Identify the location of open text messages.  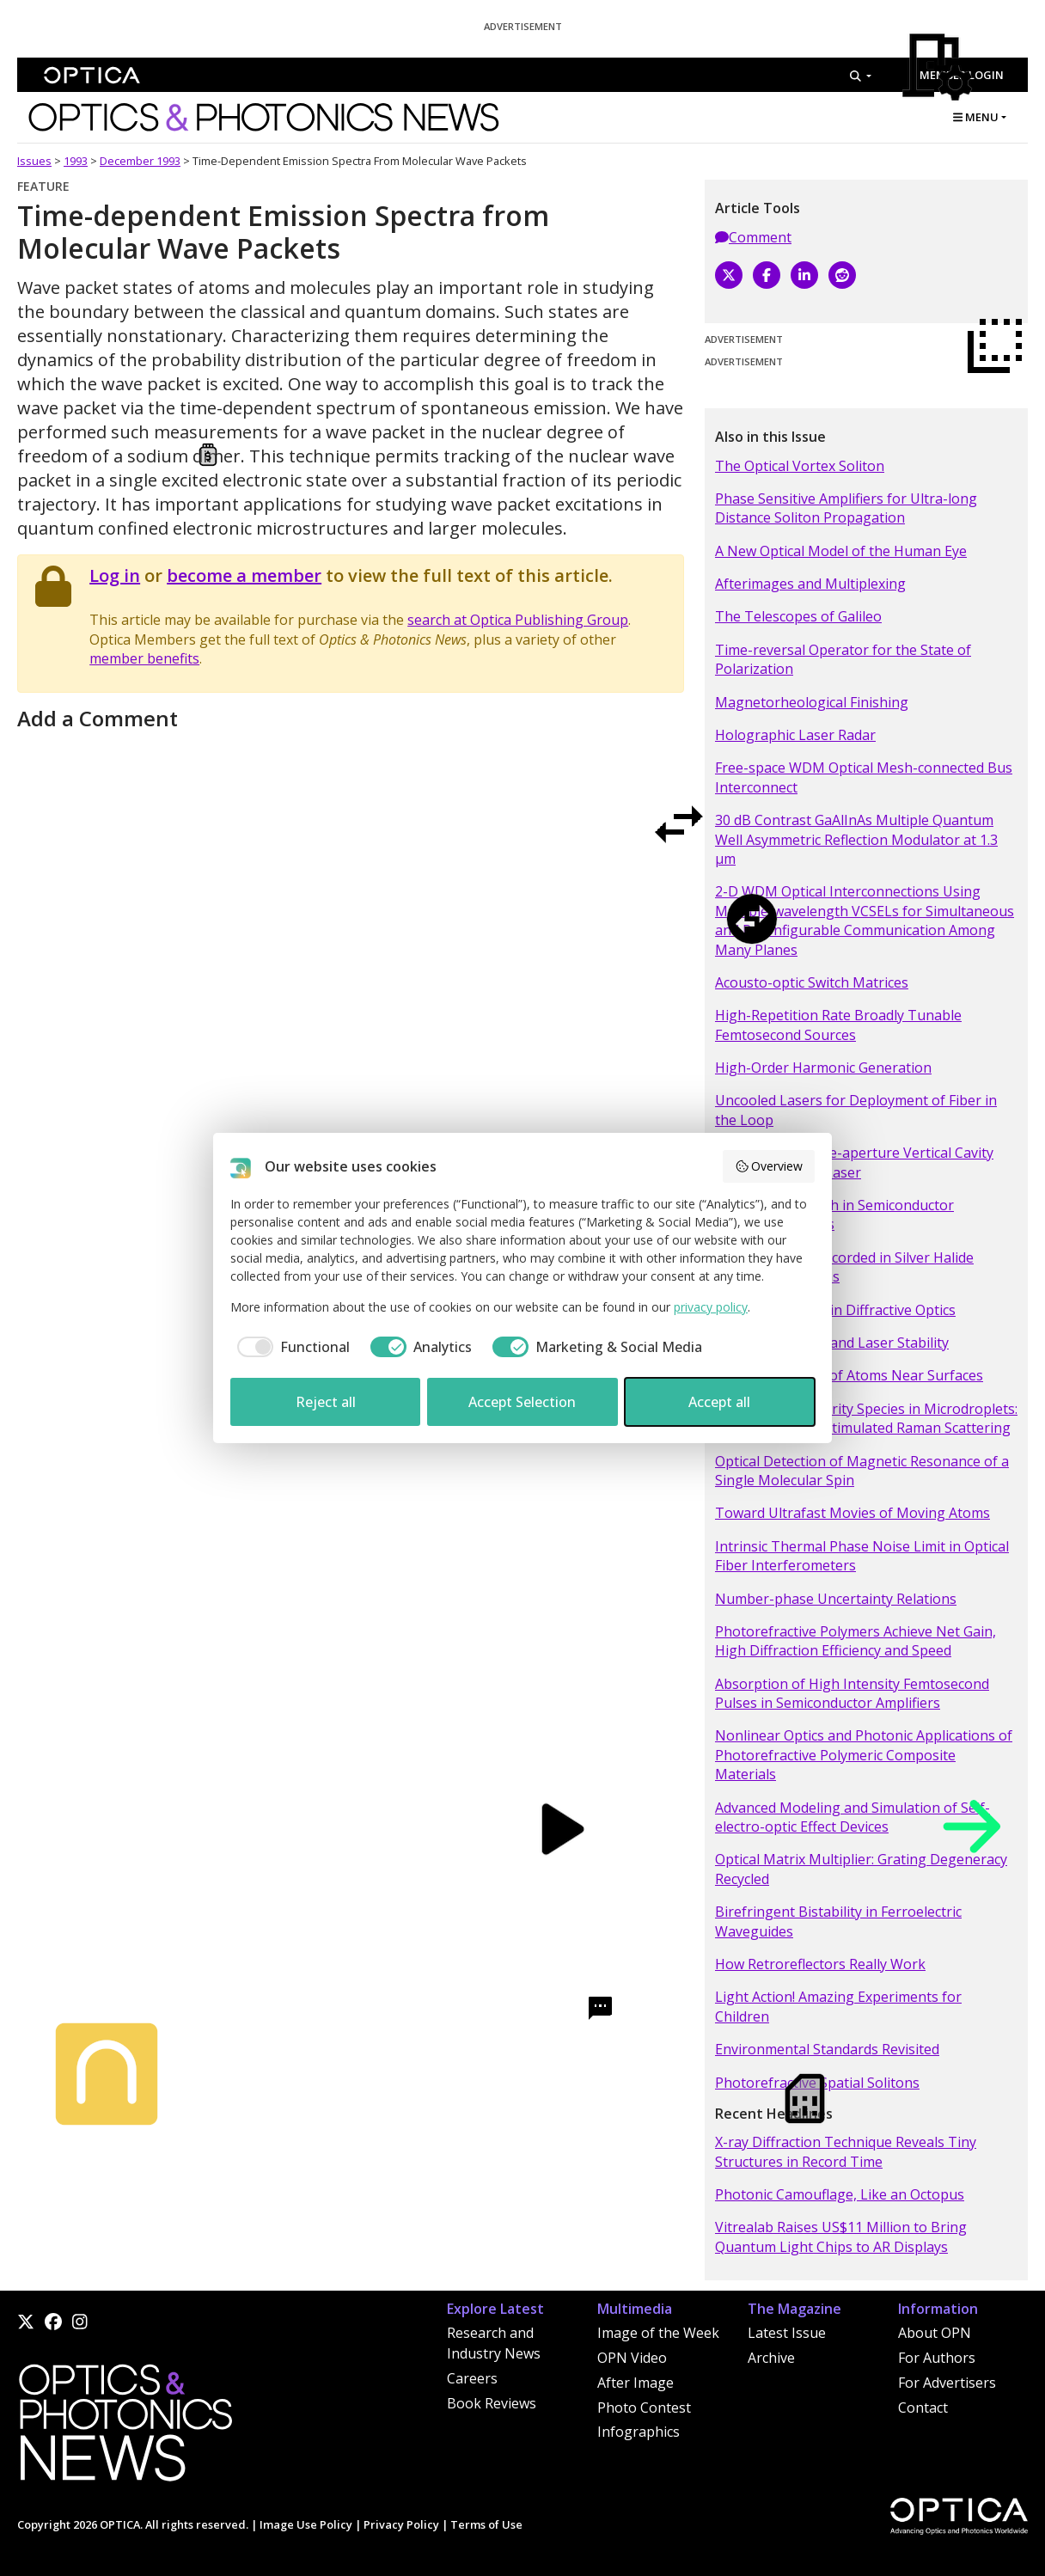
(600, 2008).